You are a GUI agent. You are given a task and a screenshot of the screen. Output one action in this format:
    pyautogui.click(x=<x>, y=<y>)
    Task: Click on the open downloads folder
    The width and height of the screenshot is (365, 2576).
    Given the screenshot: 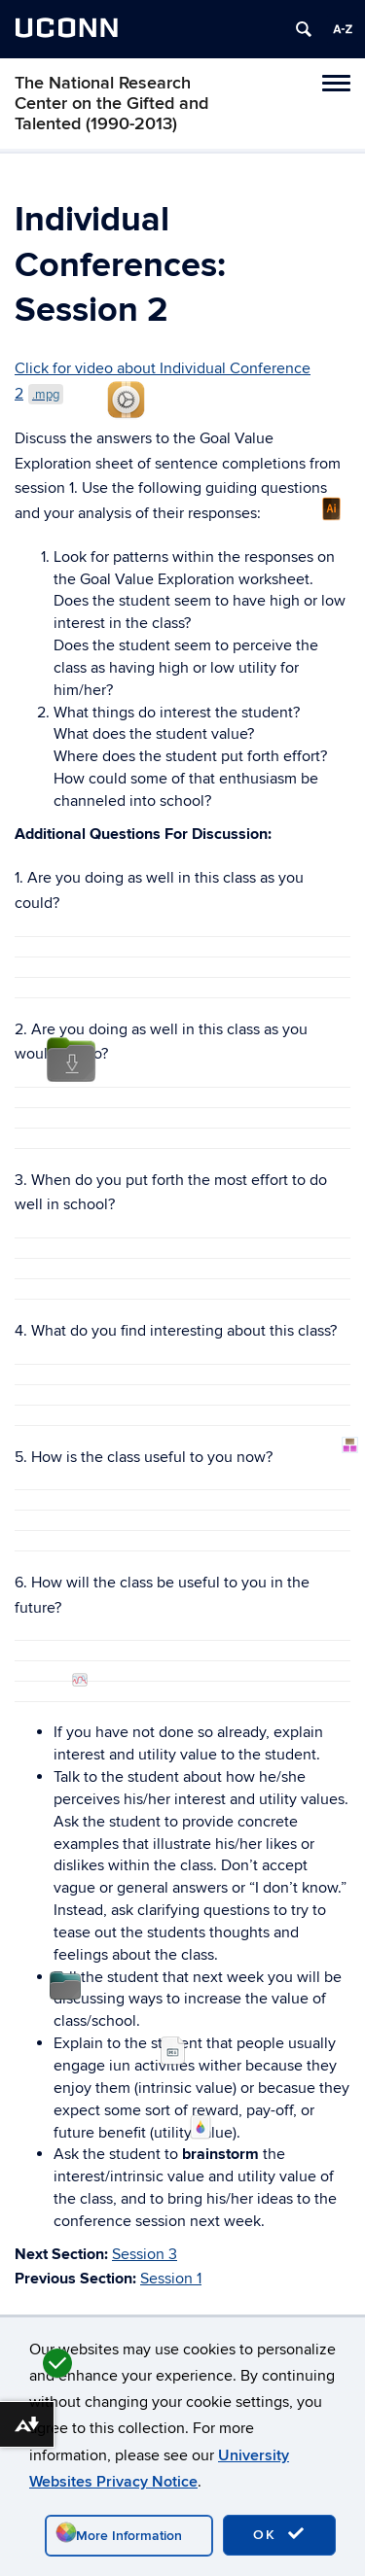 What is the action you would take?
    pyautogui.click(x=71, y=1060)
    